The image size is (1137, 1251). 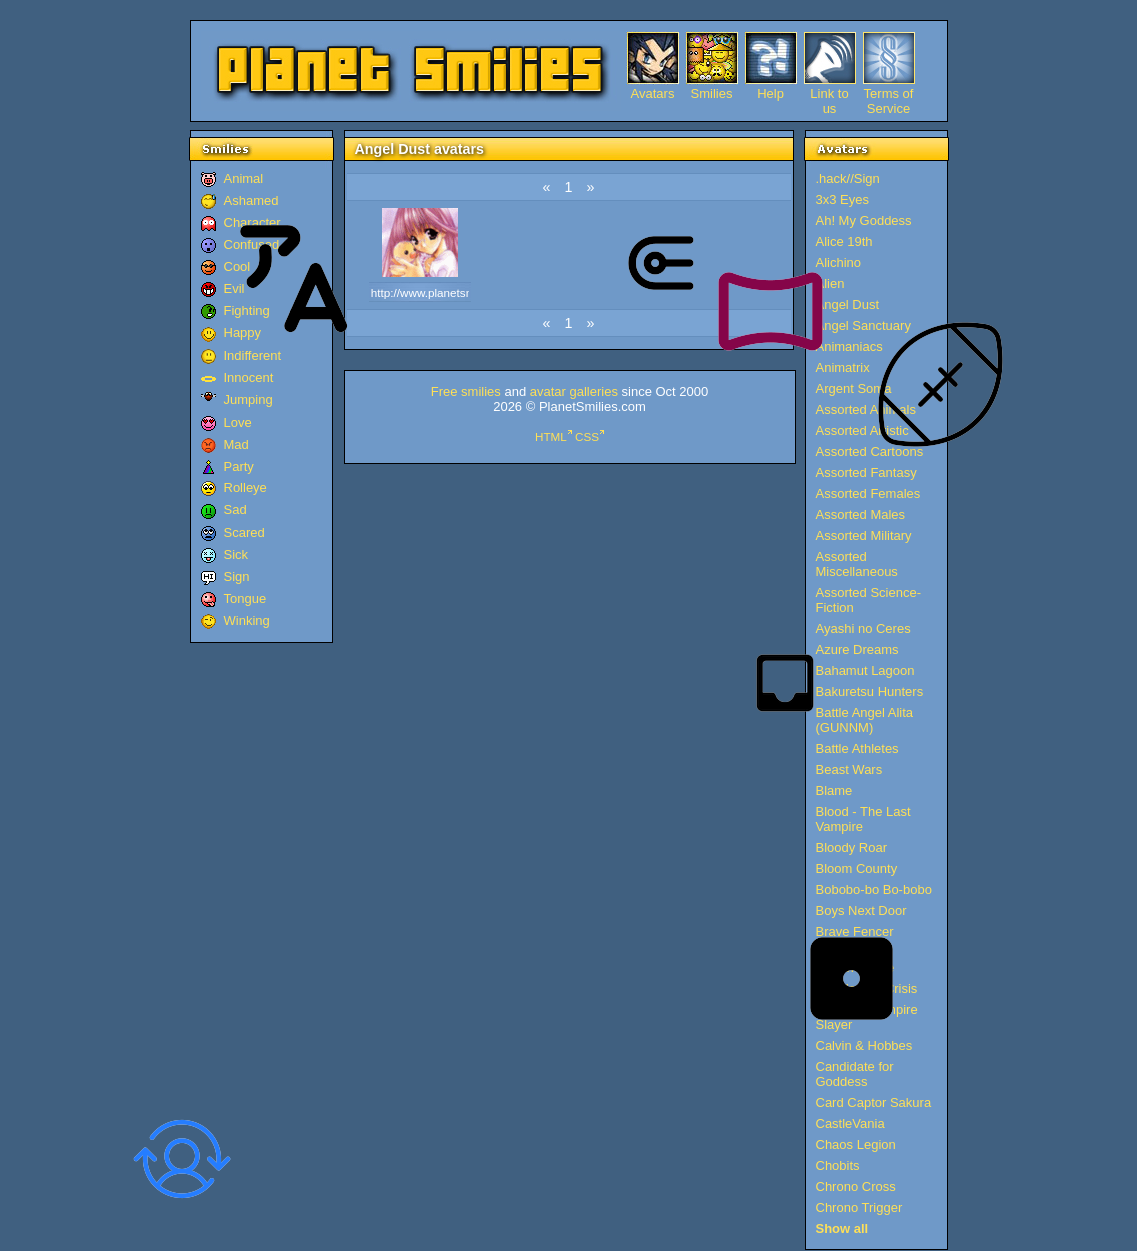 What do you see at coordinates (770, 311) in the screenshot?
I see `switch to panorama photo mode` at bounding box center [770, 311].